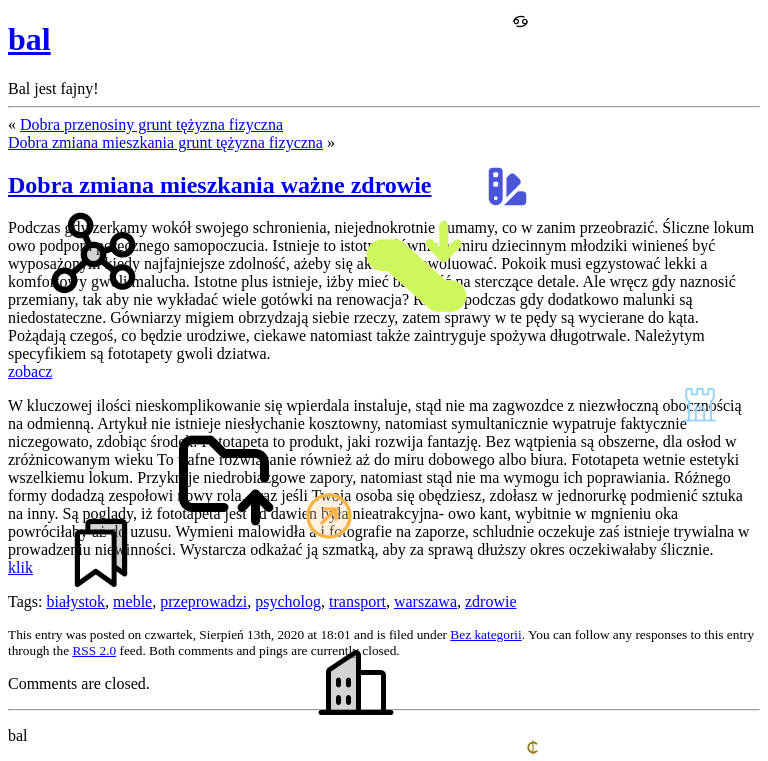 This screenshot has height=761, width=768. I want to click on access castle or fortress-themed content, so click(700, 404).